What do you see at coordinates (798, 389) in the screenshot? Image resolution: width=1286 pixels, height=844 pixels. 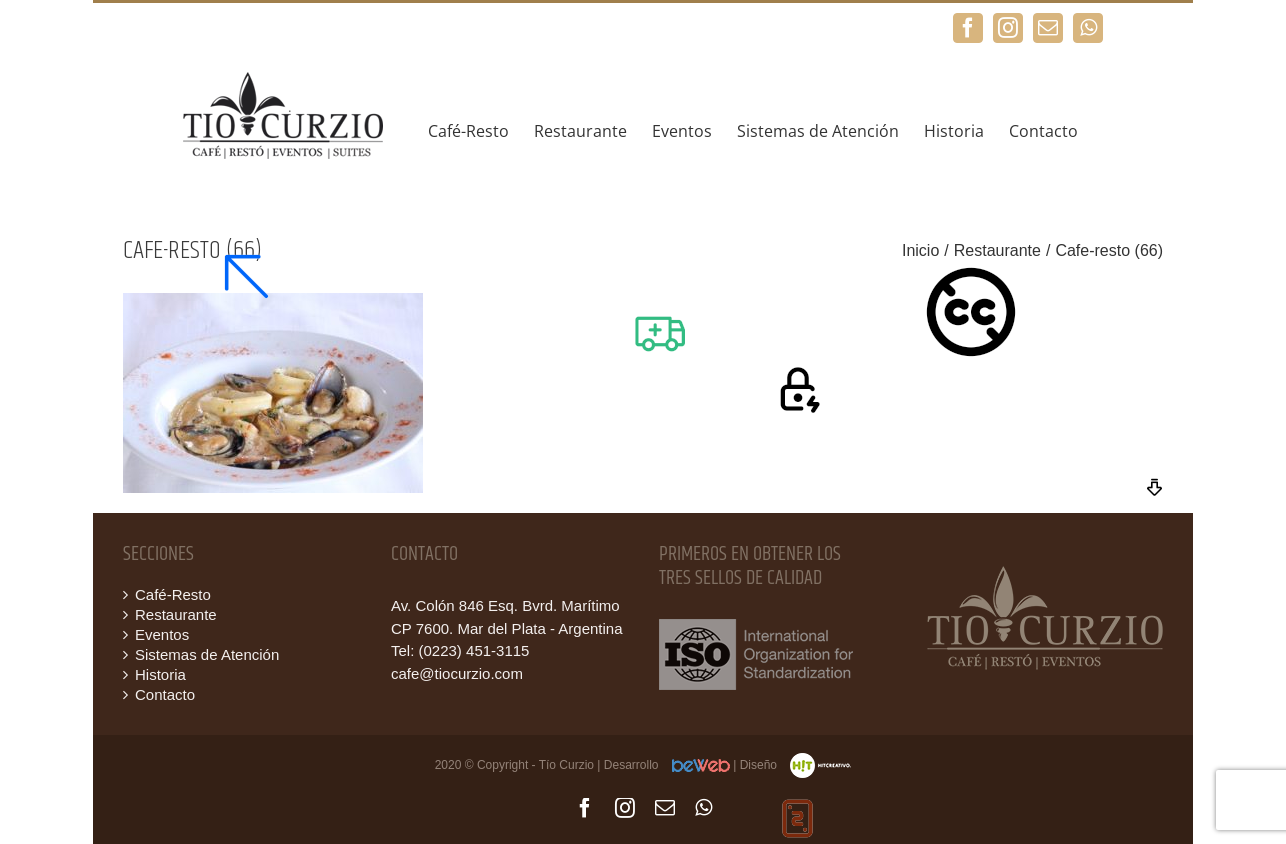 I see `indicates encrypted or secure connection` at bounding box center [798, 389].